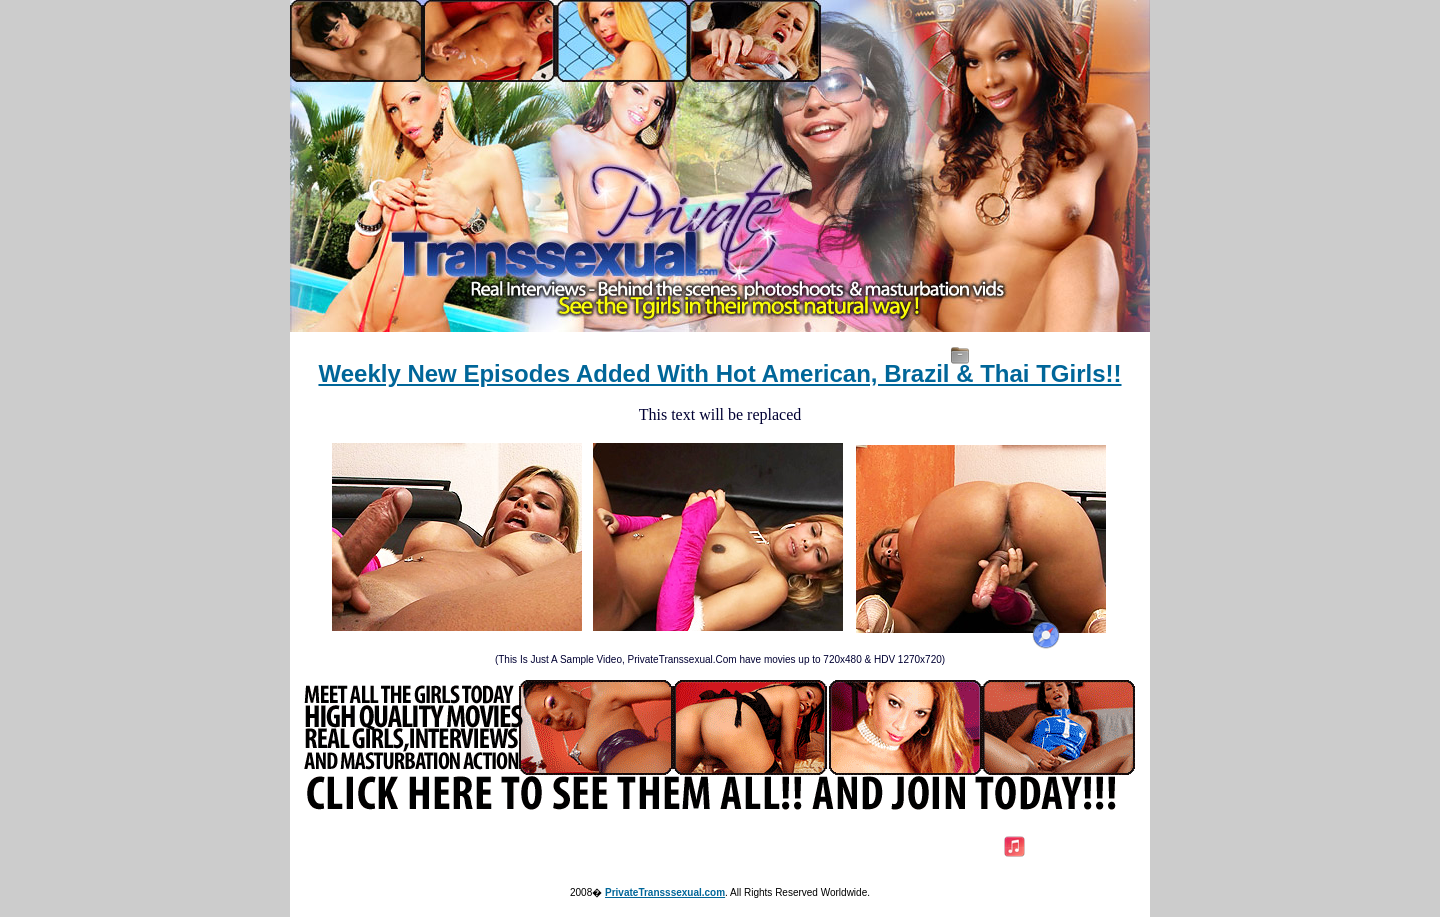 The width and height of the screenshot is (1440, 917). I want to click on open gnome web browser (epiphany), so click(1046, 635).